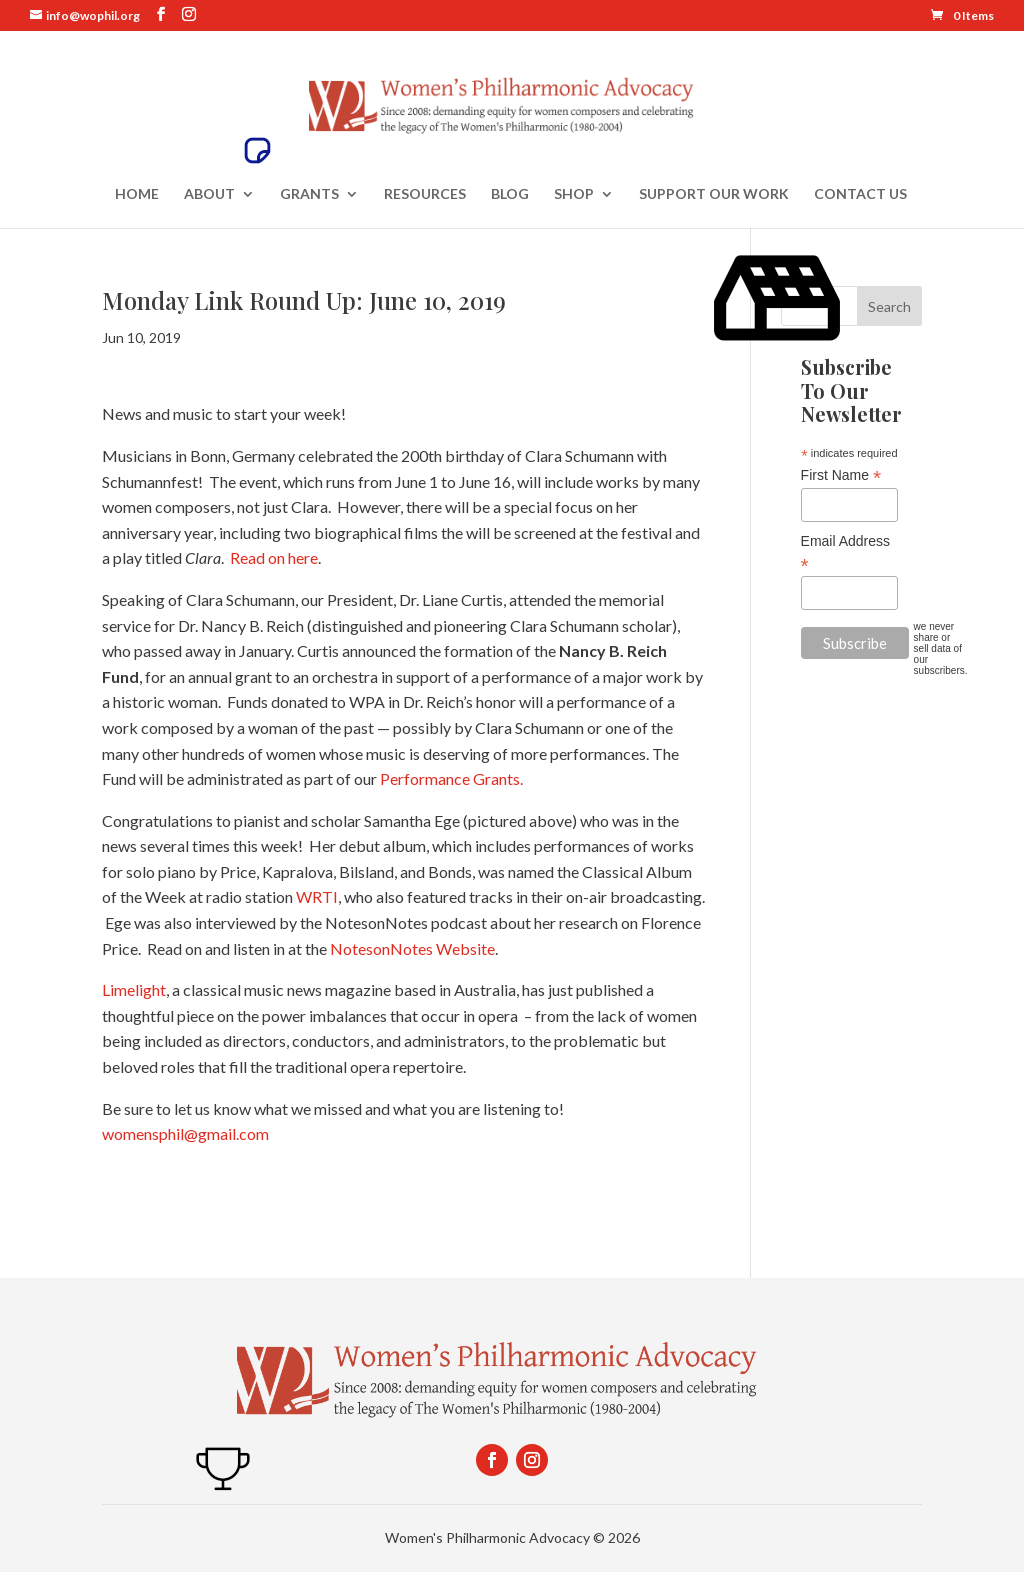  What do you see at coordinates (257, 150) in the screenshot?
I see `add a sticker to your message` at bounding box center [257, 150].